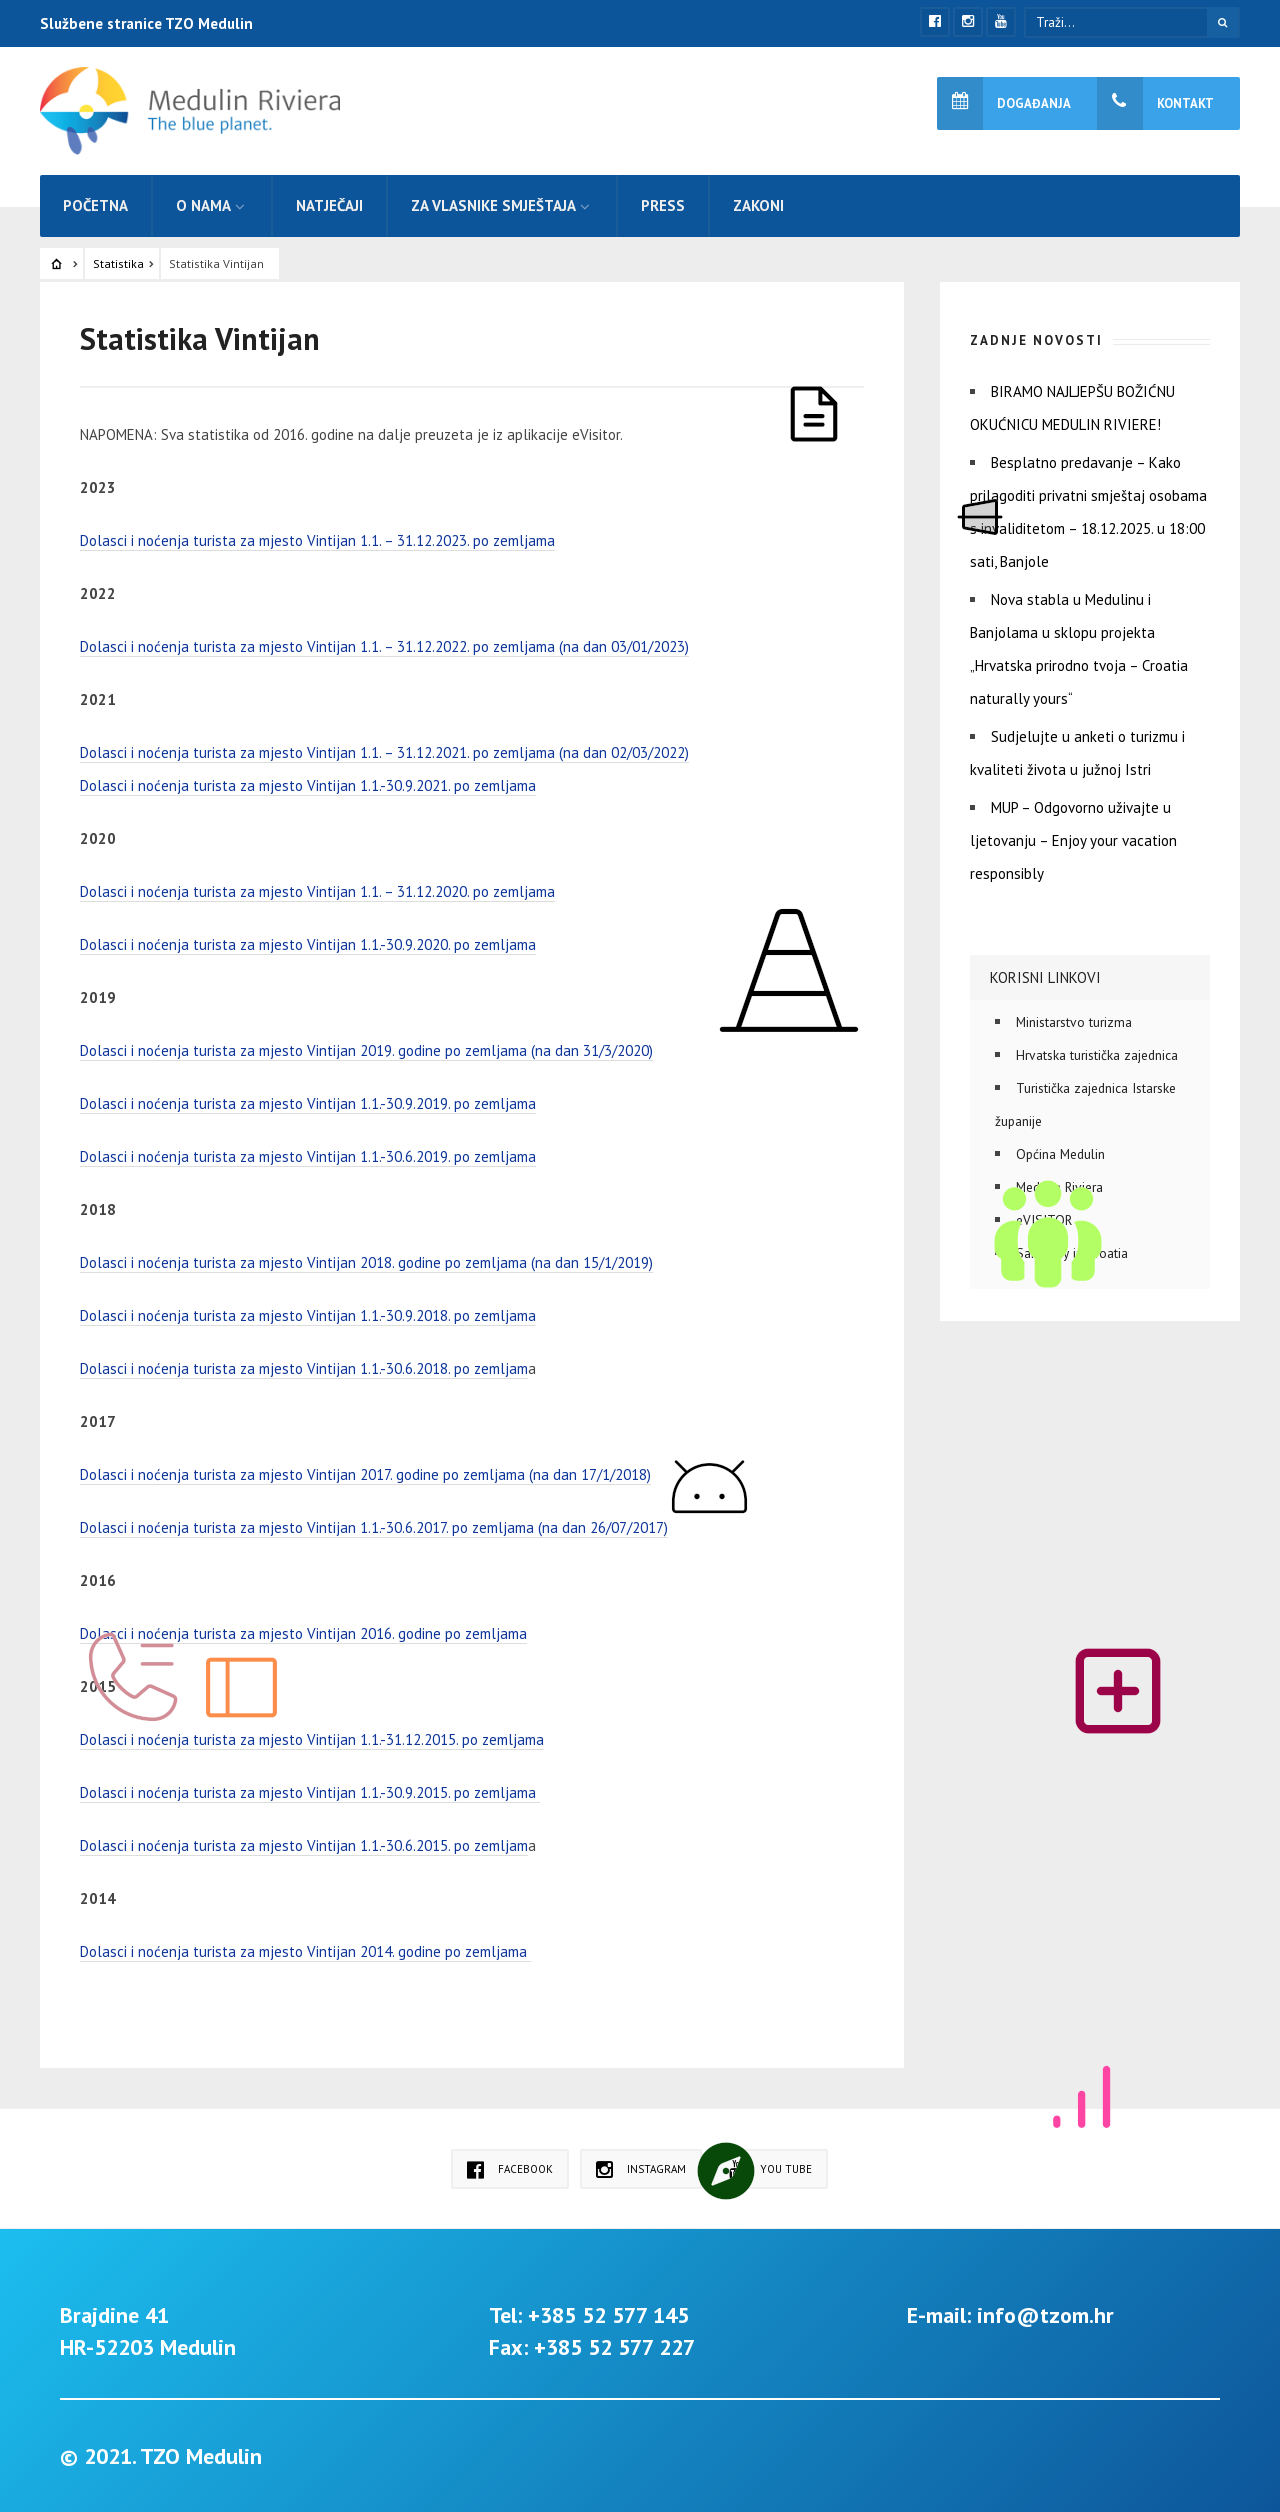 The height and width of the screenshot is (2512, 1280). I want to click on view document or text file, so click(814, 414).